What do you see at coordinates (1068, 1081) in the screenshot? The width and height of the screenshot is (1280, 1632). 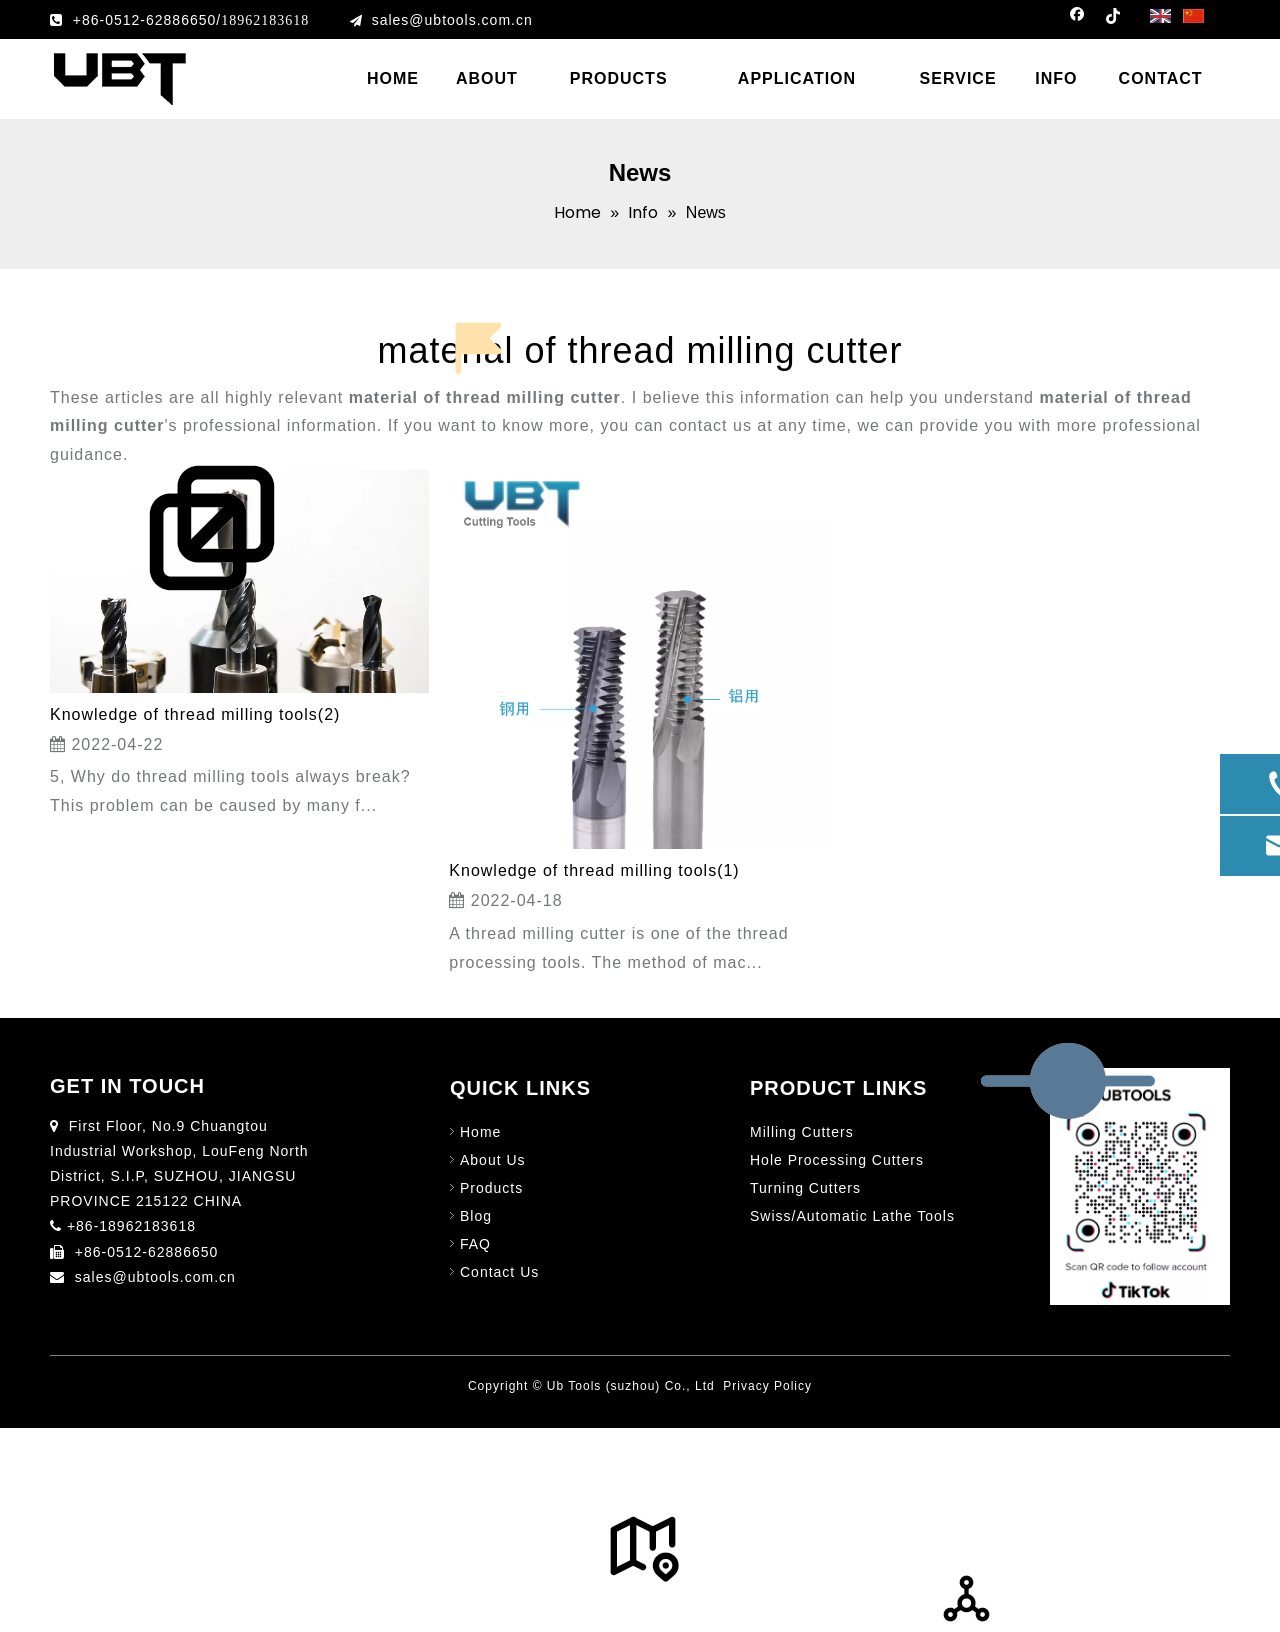 I see `view commit history in a git repository` at bounding box center [1068, 1081].